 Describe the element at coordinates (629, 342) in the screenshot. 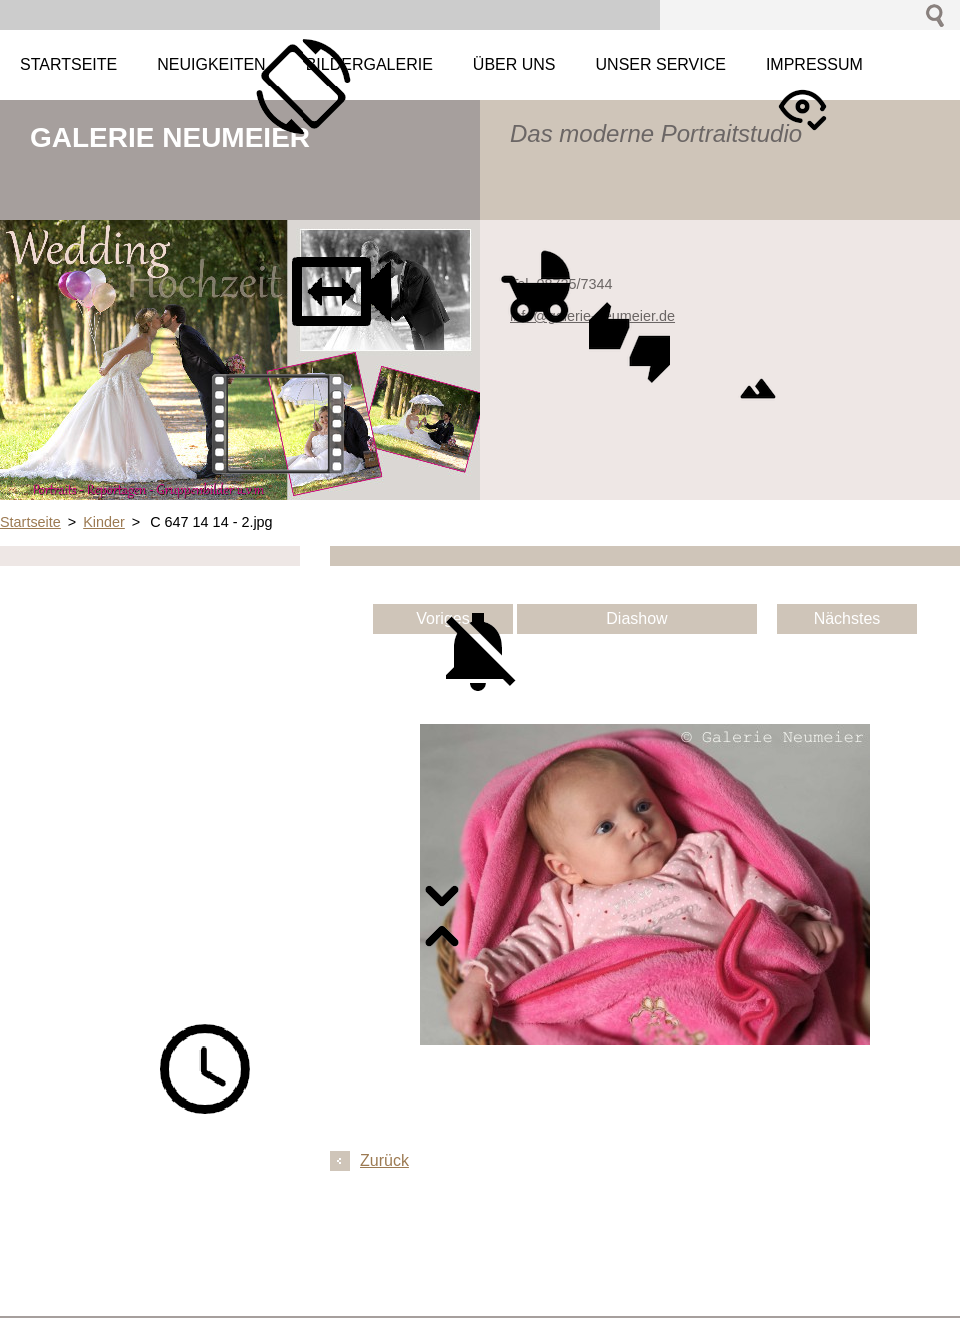

I see `rate or provide feedback` at that location.